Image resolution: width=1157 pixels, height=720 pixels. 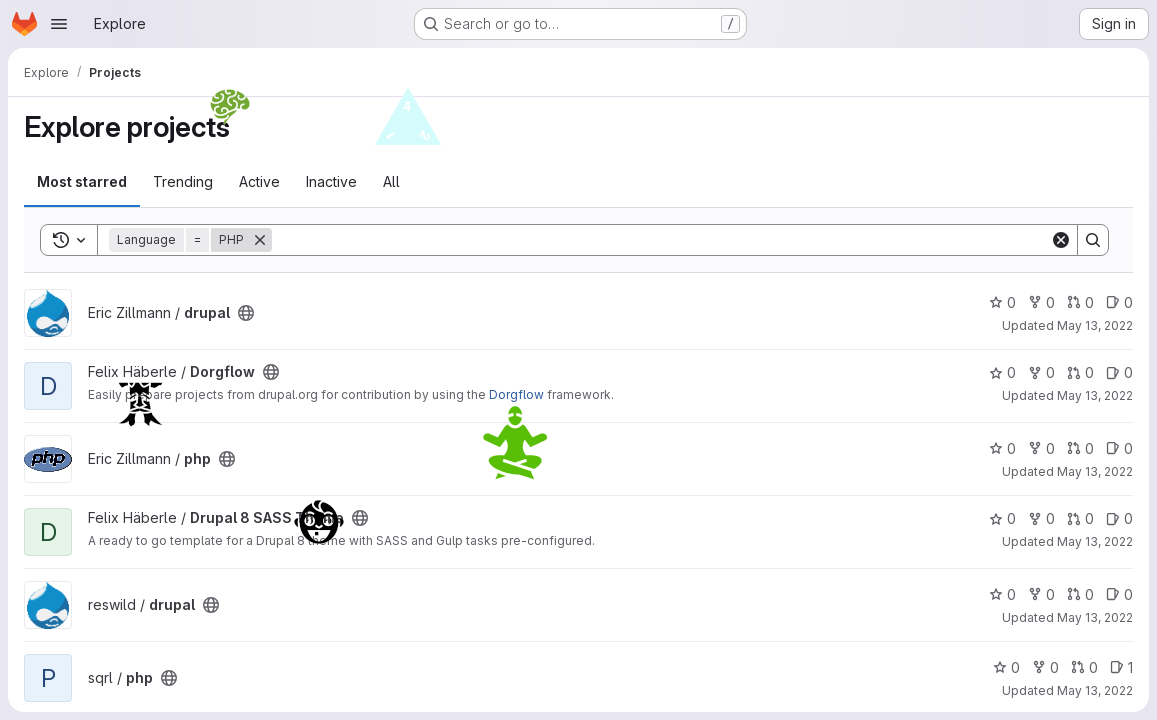 I want to click on select a 4-sided die for rolling, so click(x=408, y=116).